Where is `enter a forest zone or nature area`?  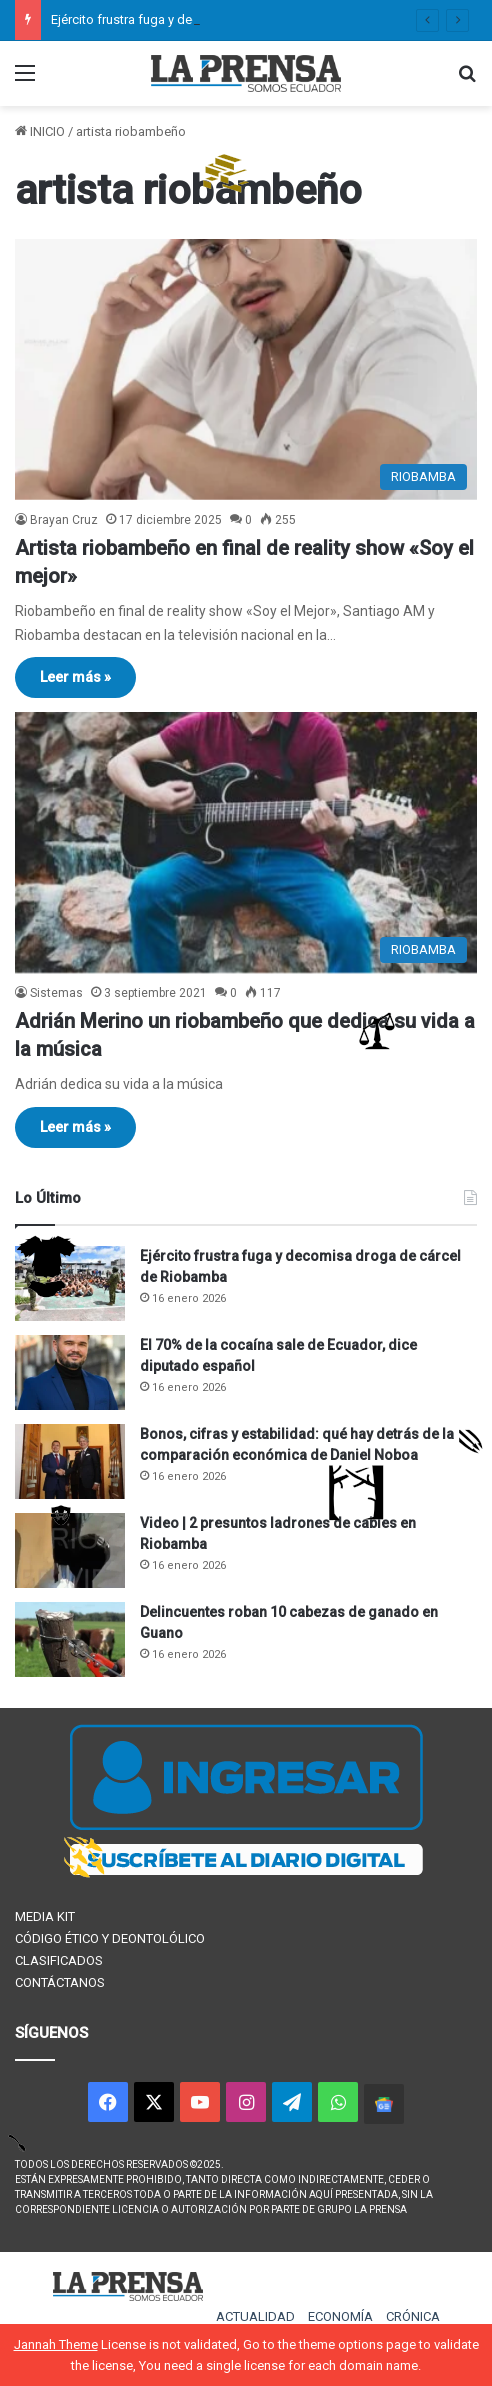 enter a forest zone or nature area is located at coordinates (356, 1493).